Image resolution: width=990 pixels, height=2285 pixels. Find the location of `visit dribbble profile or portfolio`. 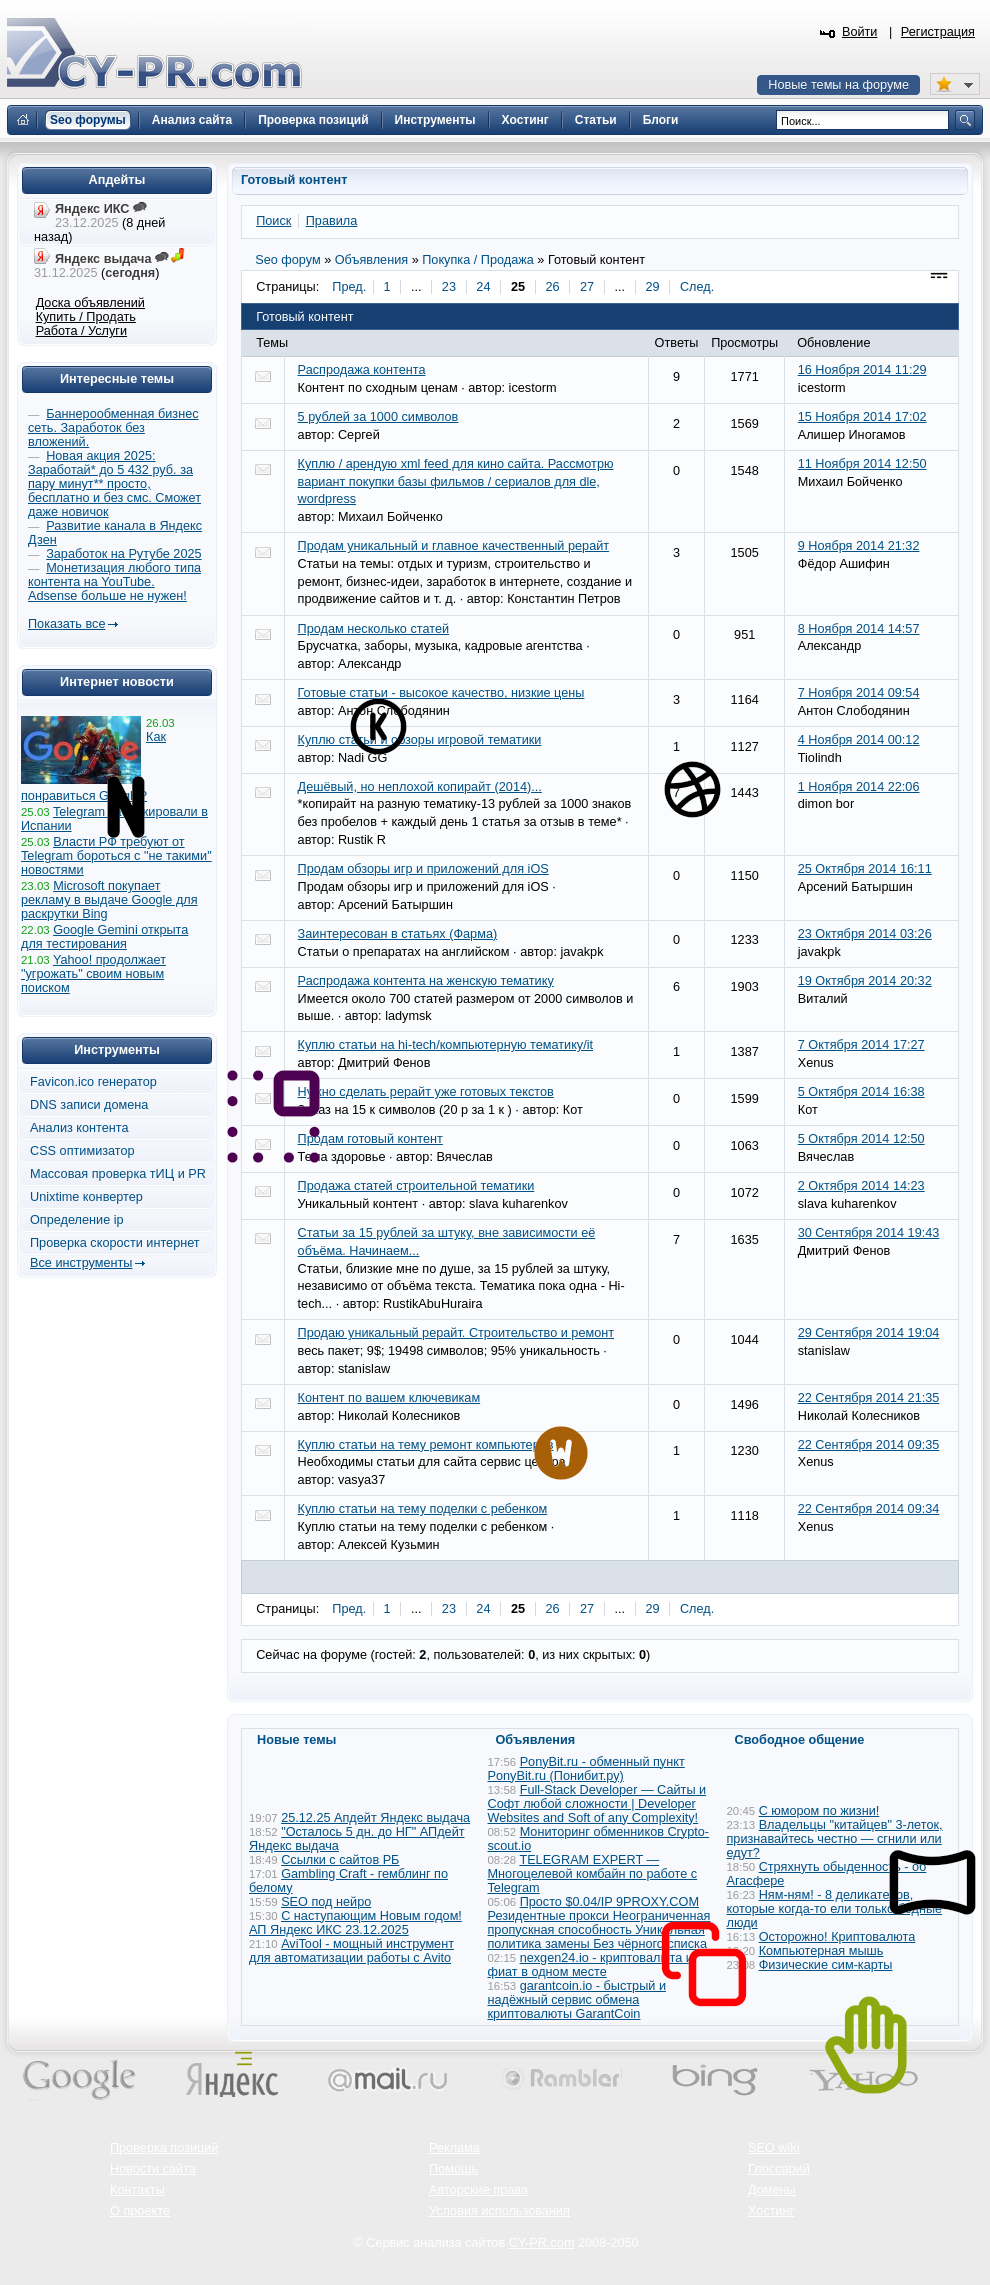

visit dribbble profile or portfolio is located at coordinates (692, 789).